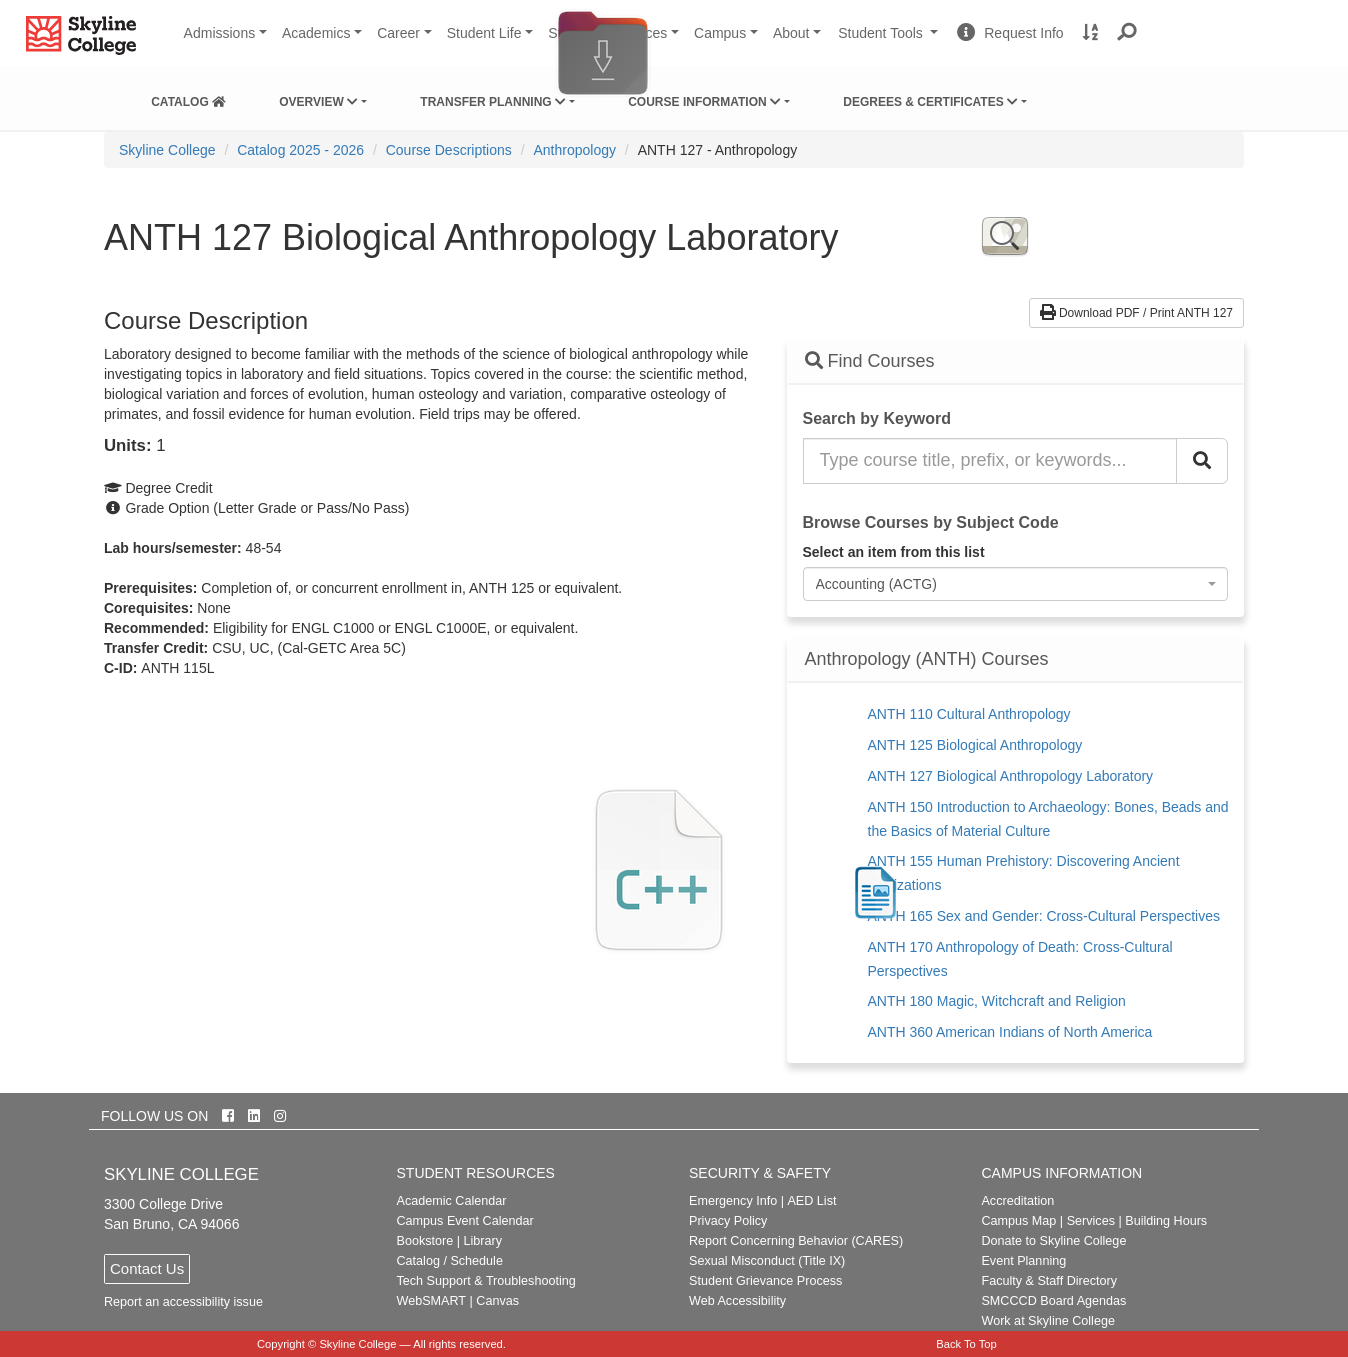 Image resolution: width=1348 pixels, height=1357 pixels. I want to click on open a text document file, so click(875, 892).